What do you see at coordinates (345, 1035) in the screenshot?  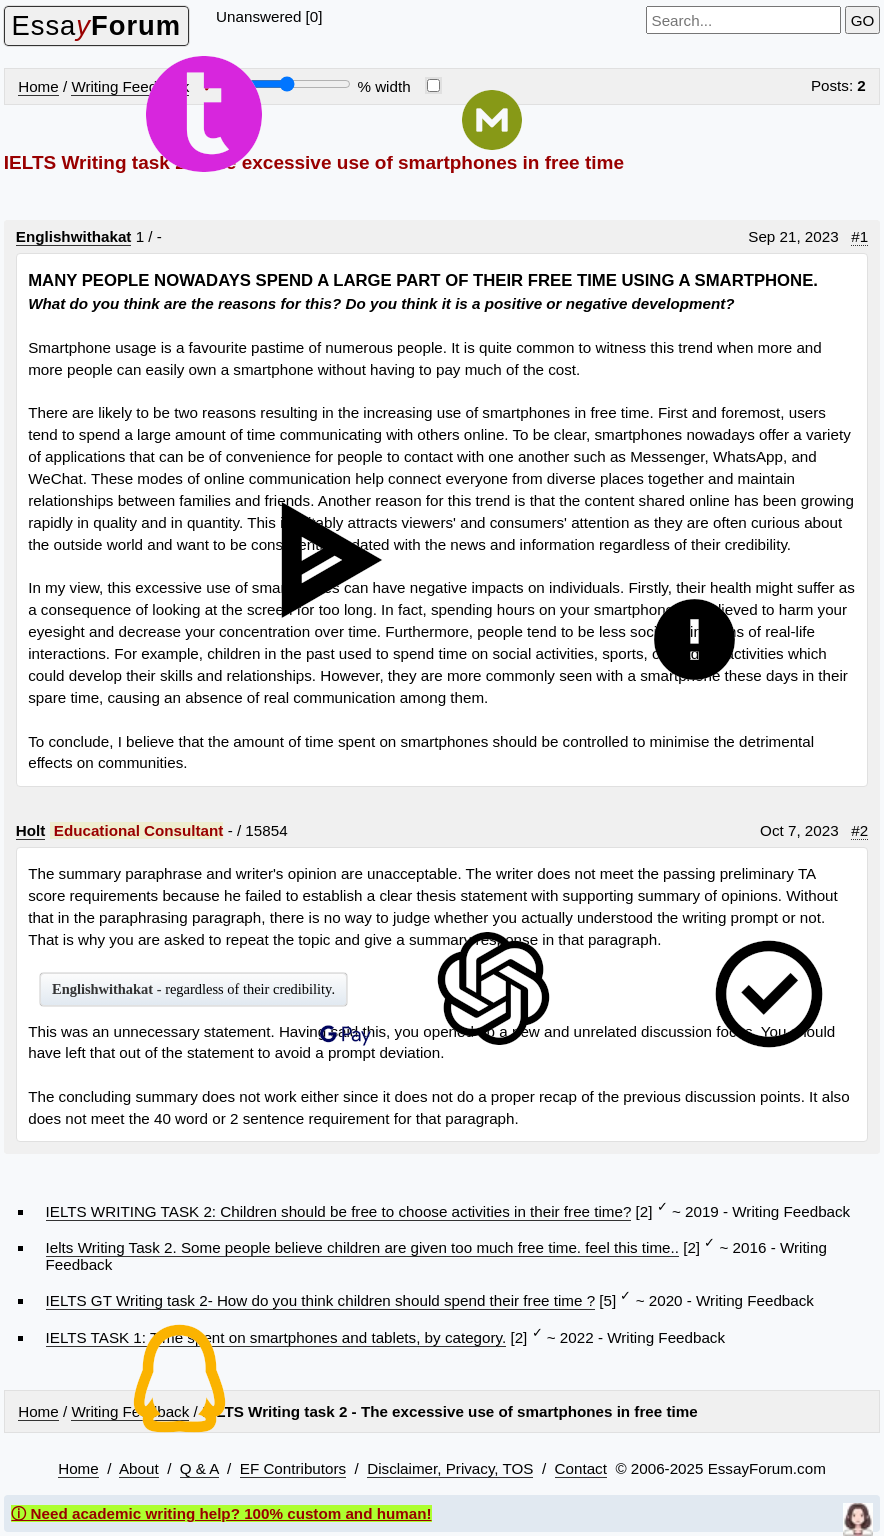 I see `pay with google pay` at bounding box center [345, 1035].